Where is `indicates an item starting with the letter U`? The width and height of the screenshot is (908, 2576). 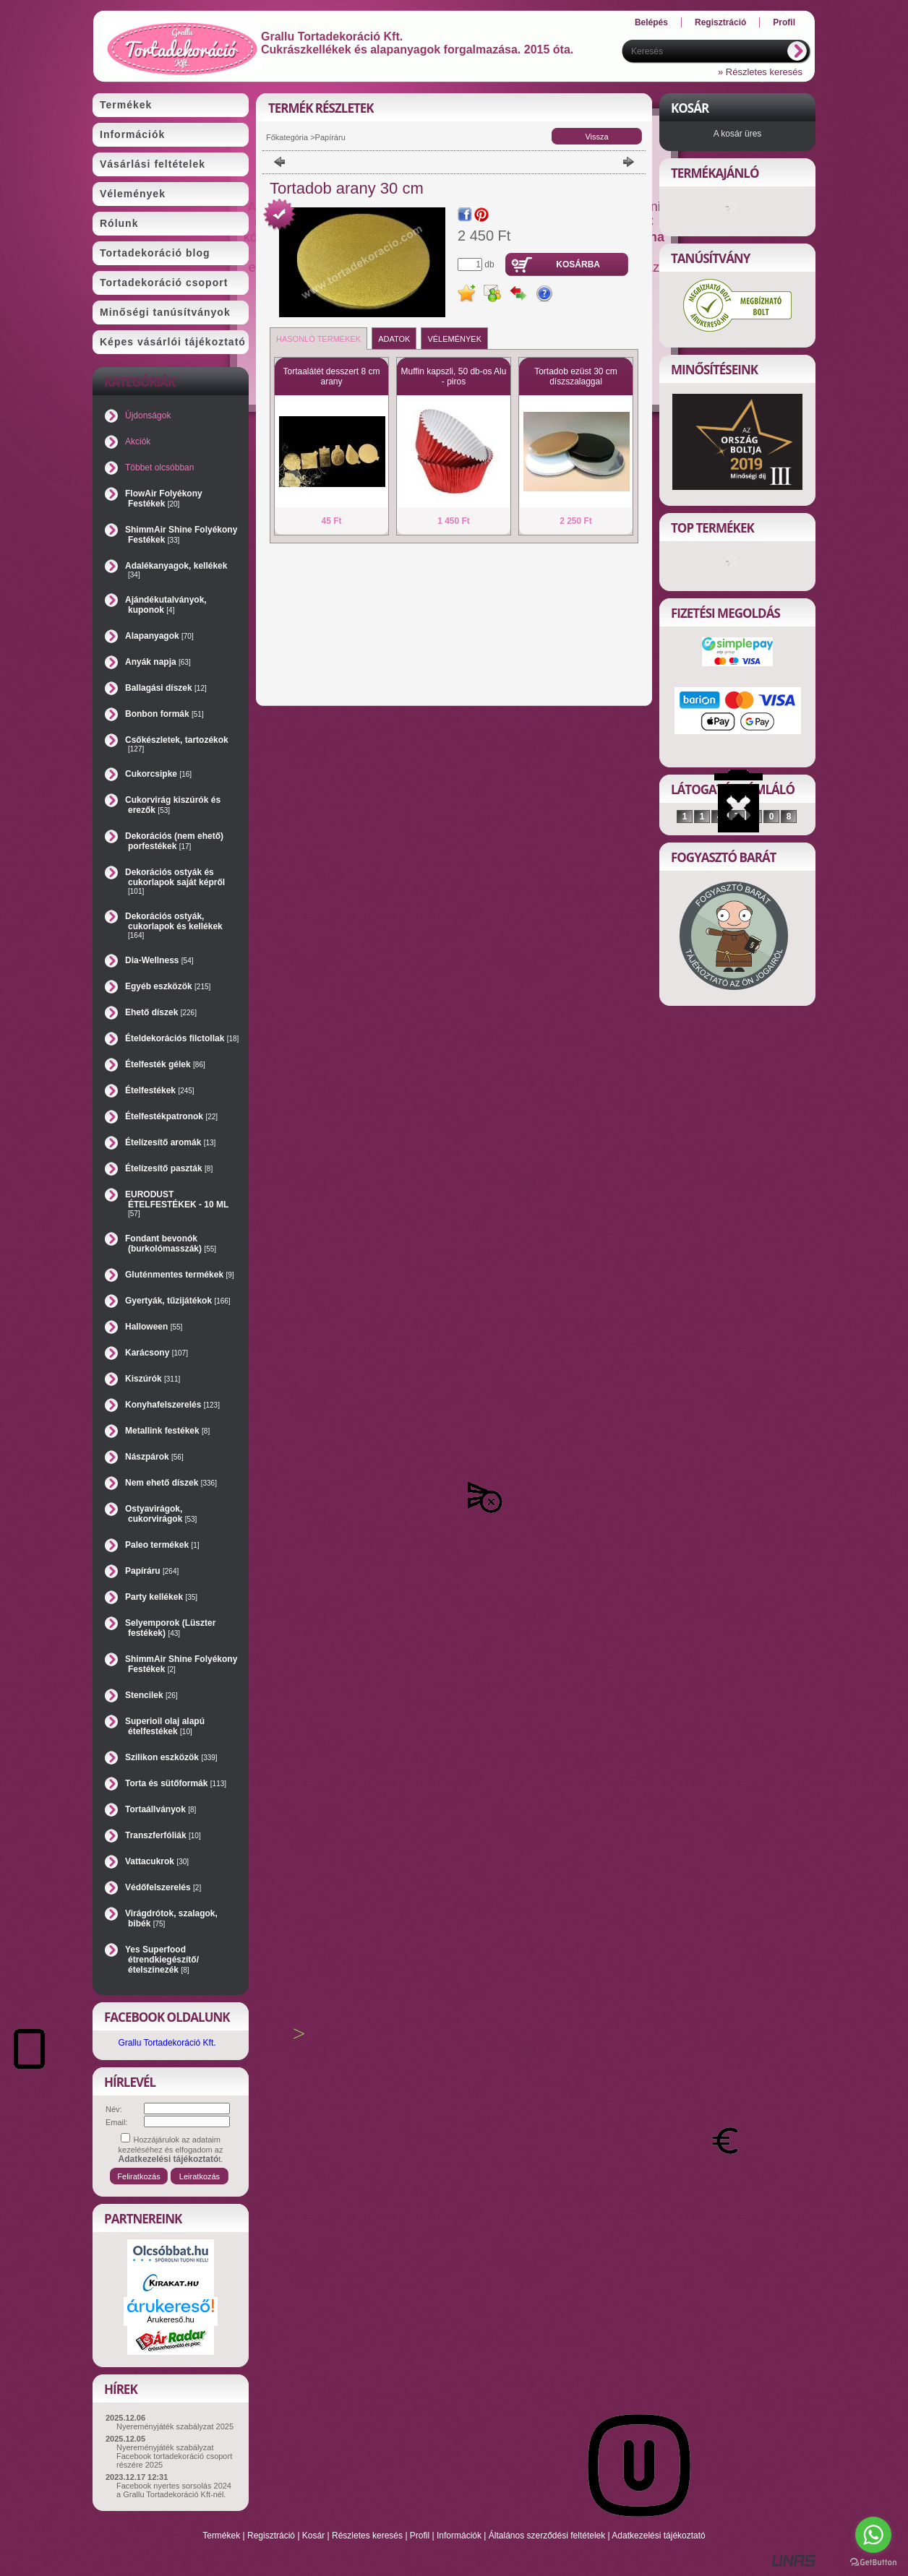 indicates an item starting with the letter U is located at coordinates (639, 2465).